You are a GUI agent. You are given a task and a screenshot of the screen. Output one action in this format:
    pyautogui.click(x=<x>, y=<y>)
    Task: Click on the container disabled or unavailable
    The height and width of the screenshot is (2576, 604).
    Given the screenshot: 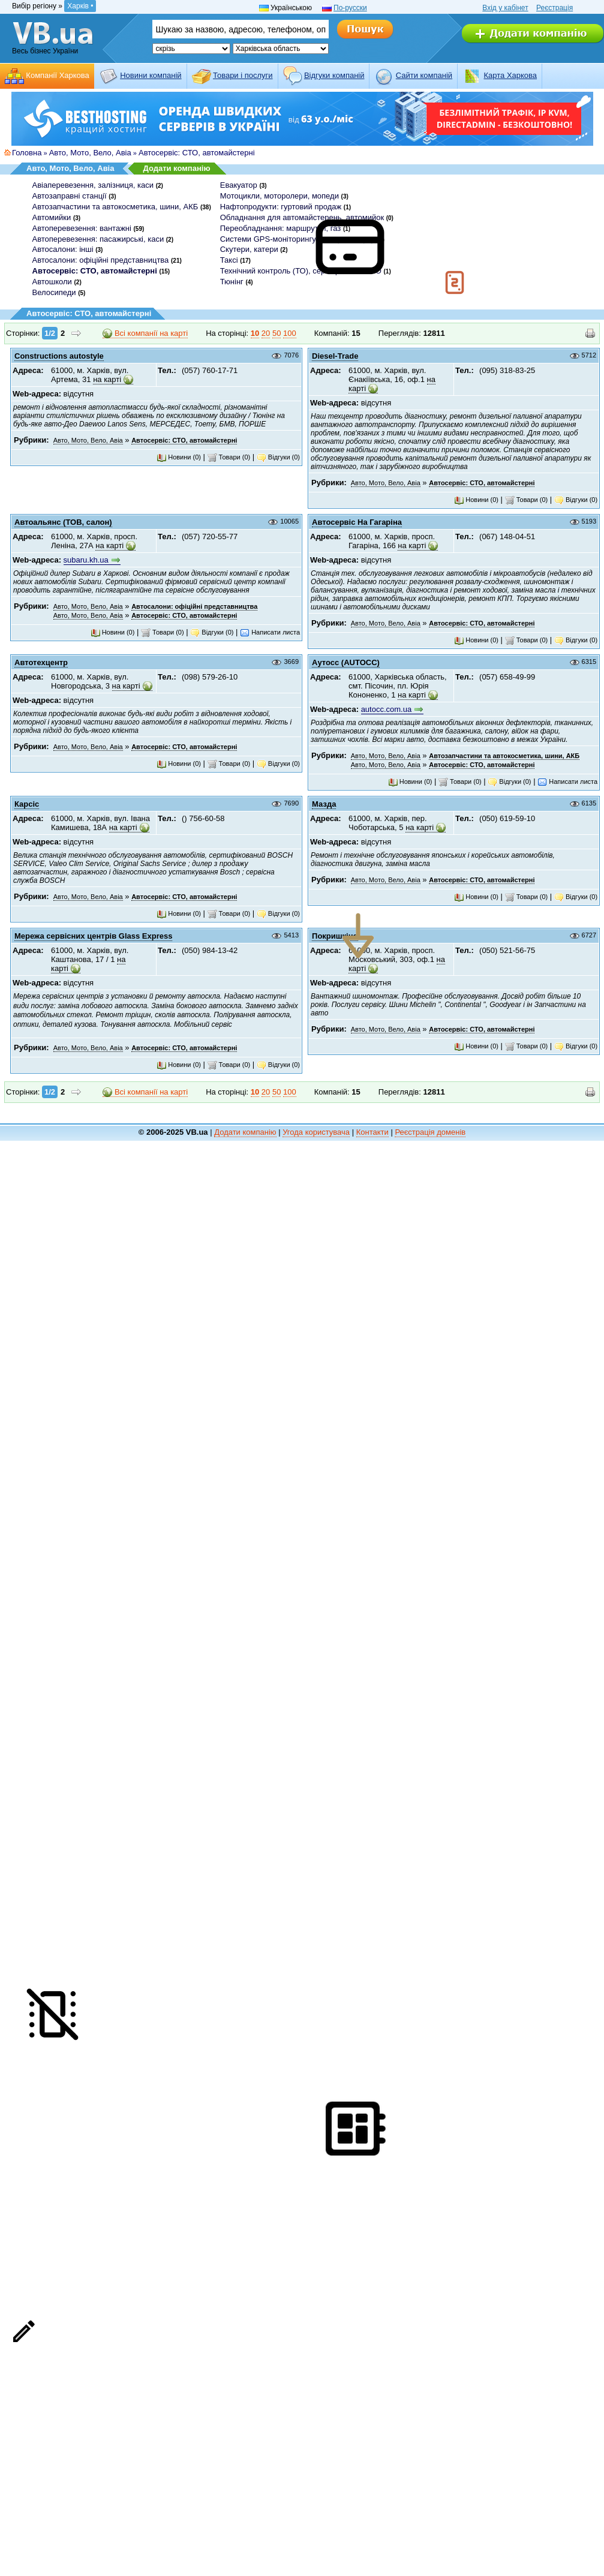 What is the action you would take?
    pyautogui.click(x=52, y=2014)
    